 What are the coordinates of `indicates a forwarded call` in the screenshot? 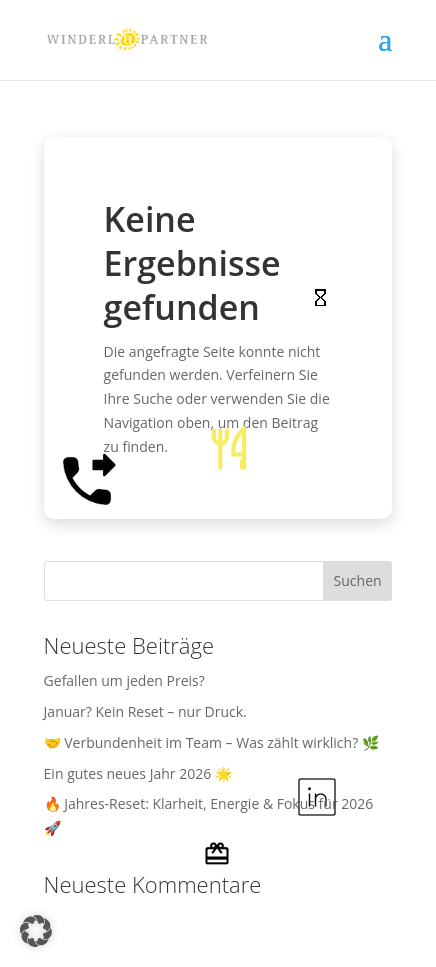 It's located at (87, 481).